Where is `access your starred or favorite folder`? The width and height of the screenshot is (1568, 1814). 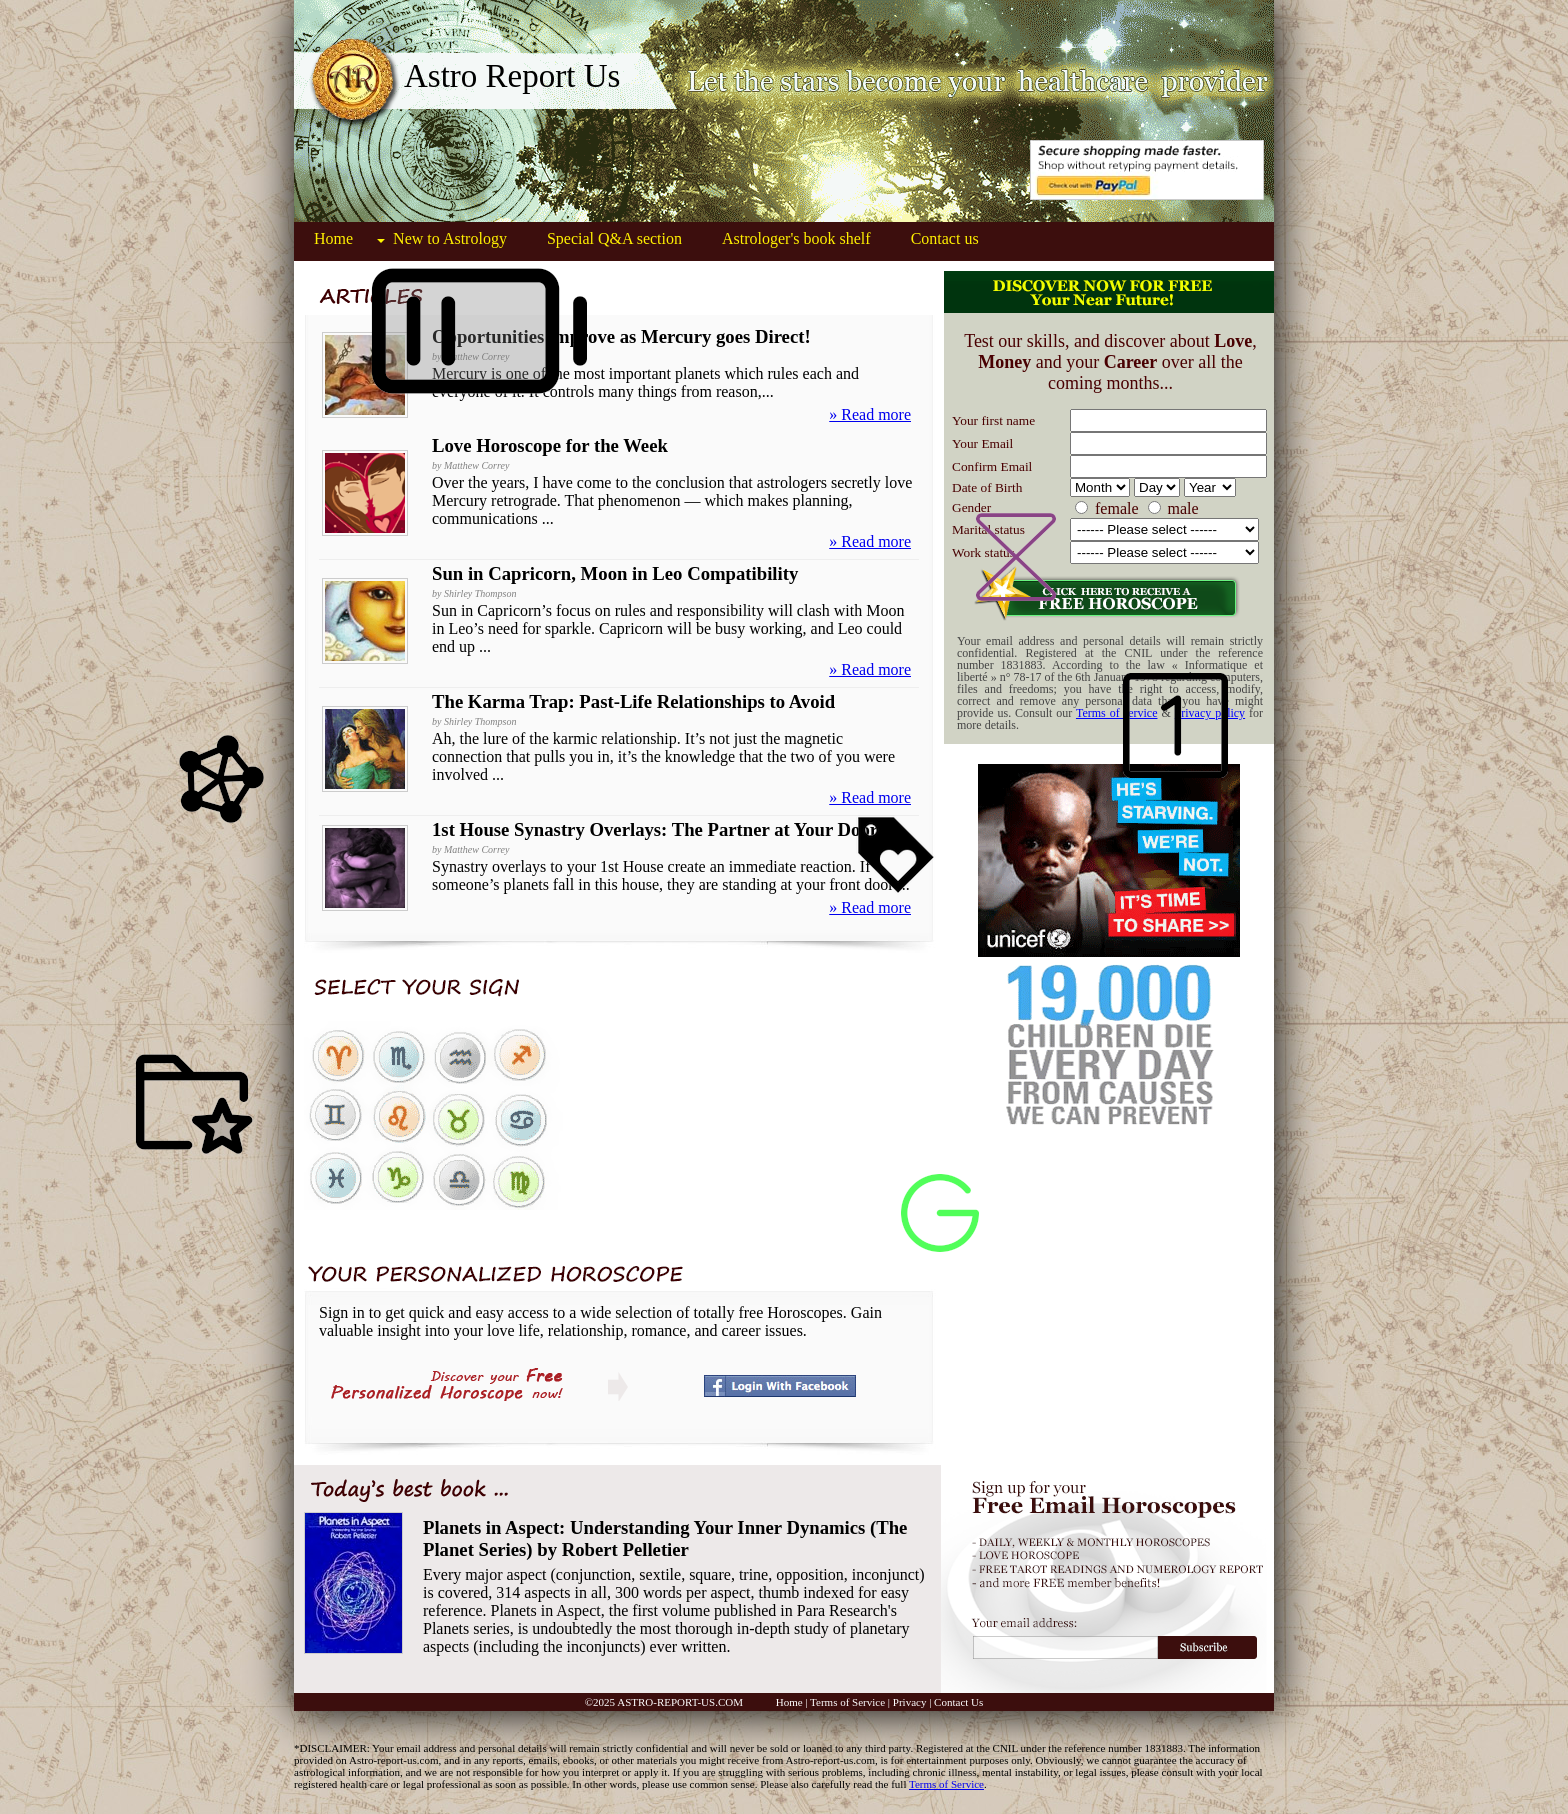
access your starred or favorite folder is located at coordinates (192, 1102).